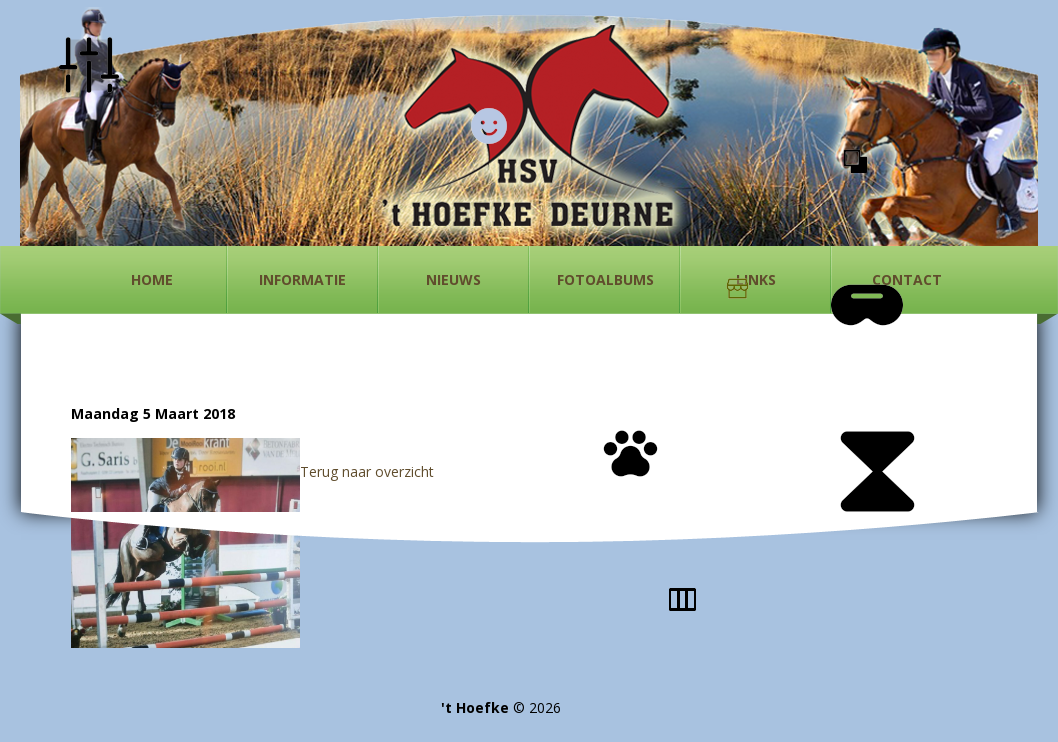 The width and height of the screenshot is (1058, 742). I want to click on access virtual reality or AR settings, so click(867, 305).